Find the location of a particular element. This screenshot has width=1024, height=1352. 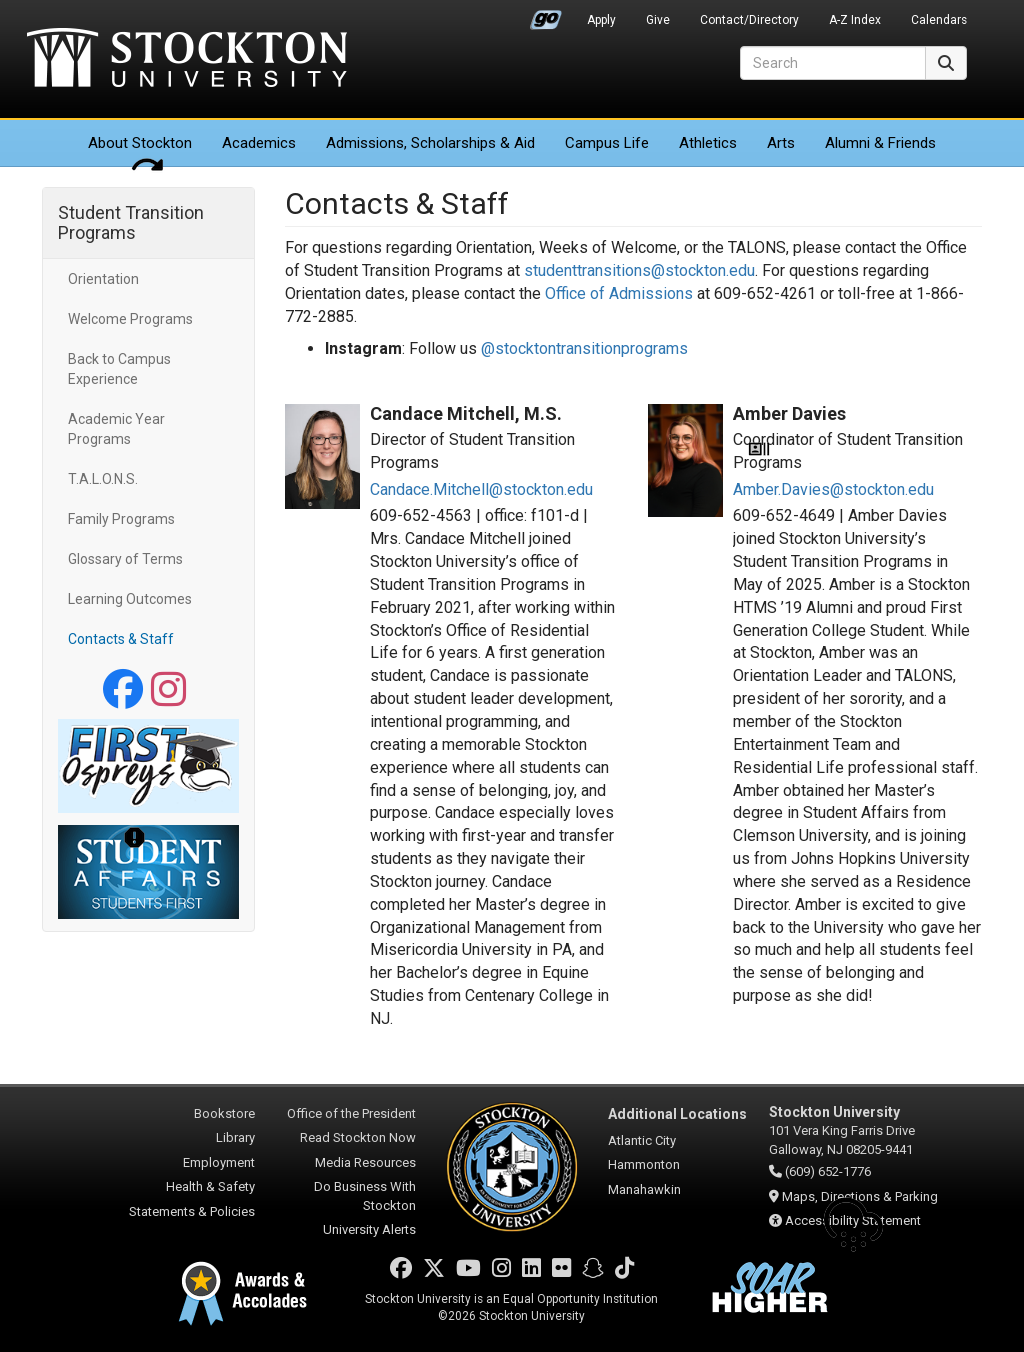

redo the last undone action is located at coordinates (147, 164).